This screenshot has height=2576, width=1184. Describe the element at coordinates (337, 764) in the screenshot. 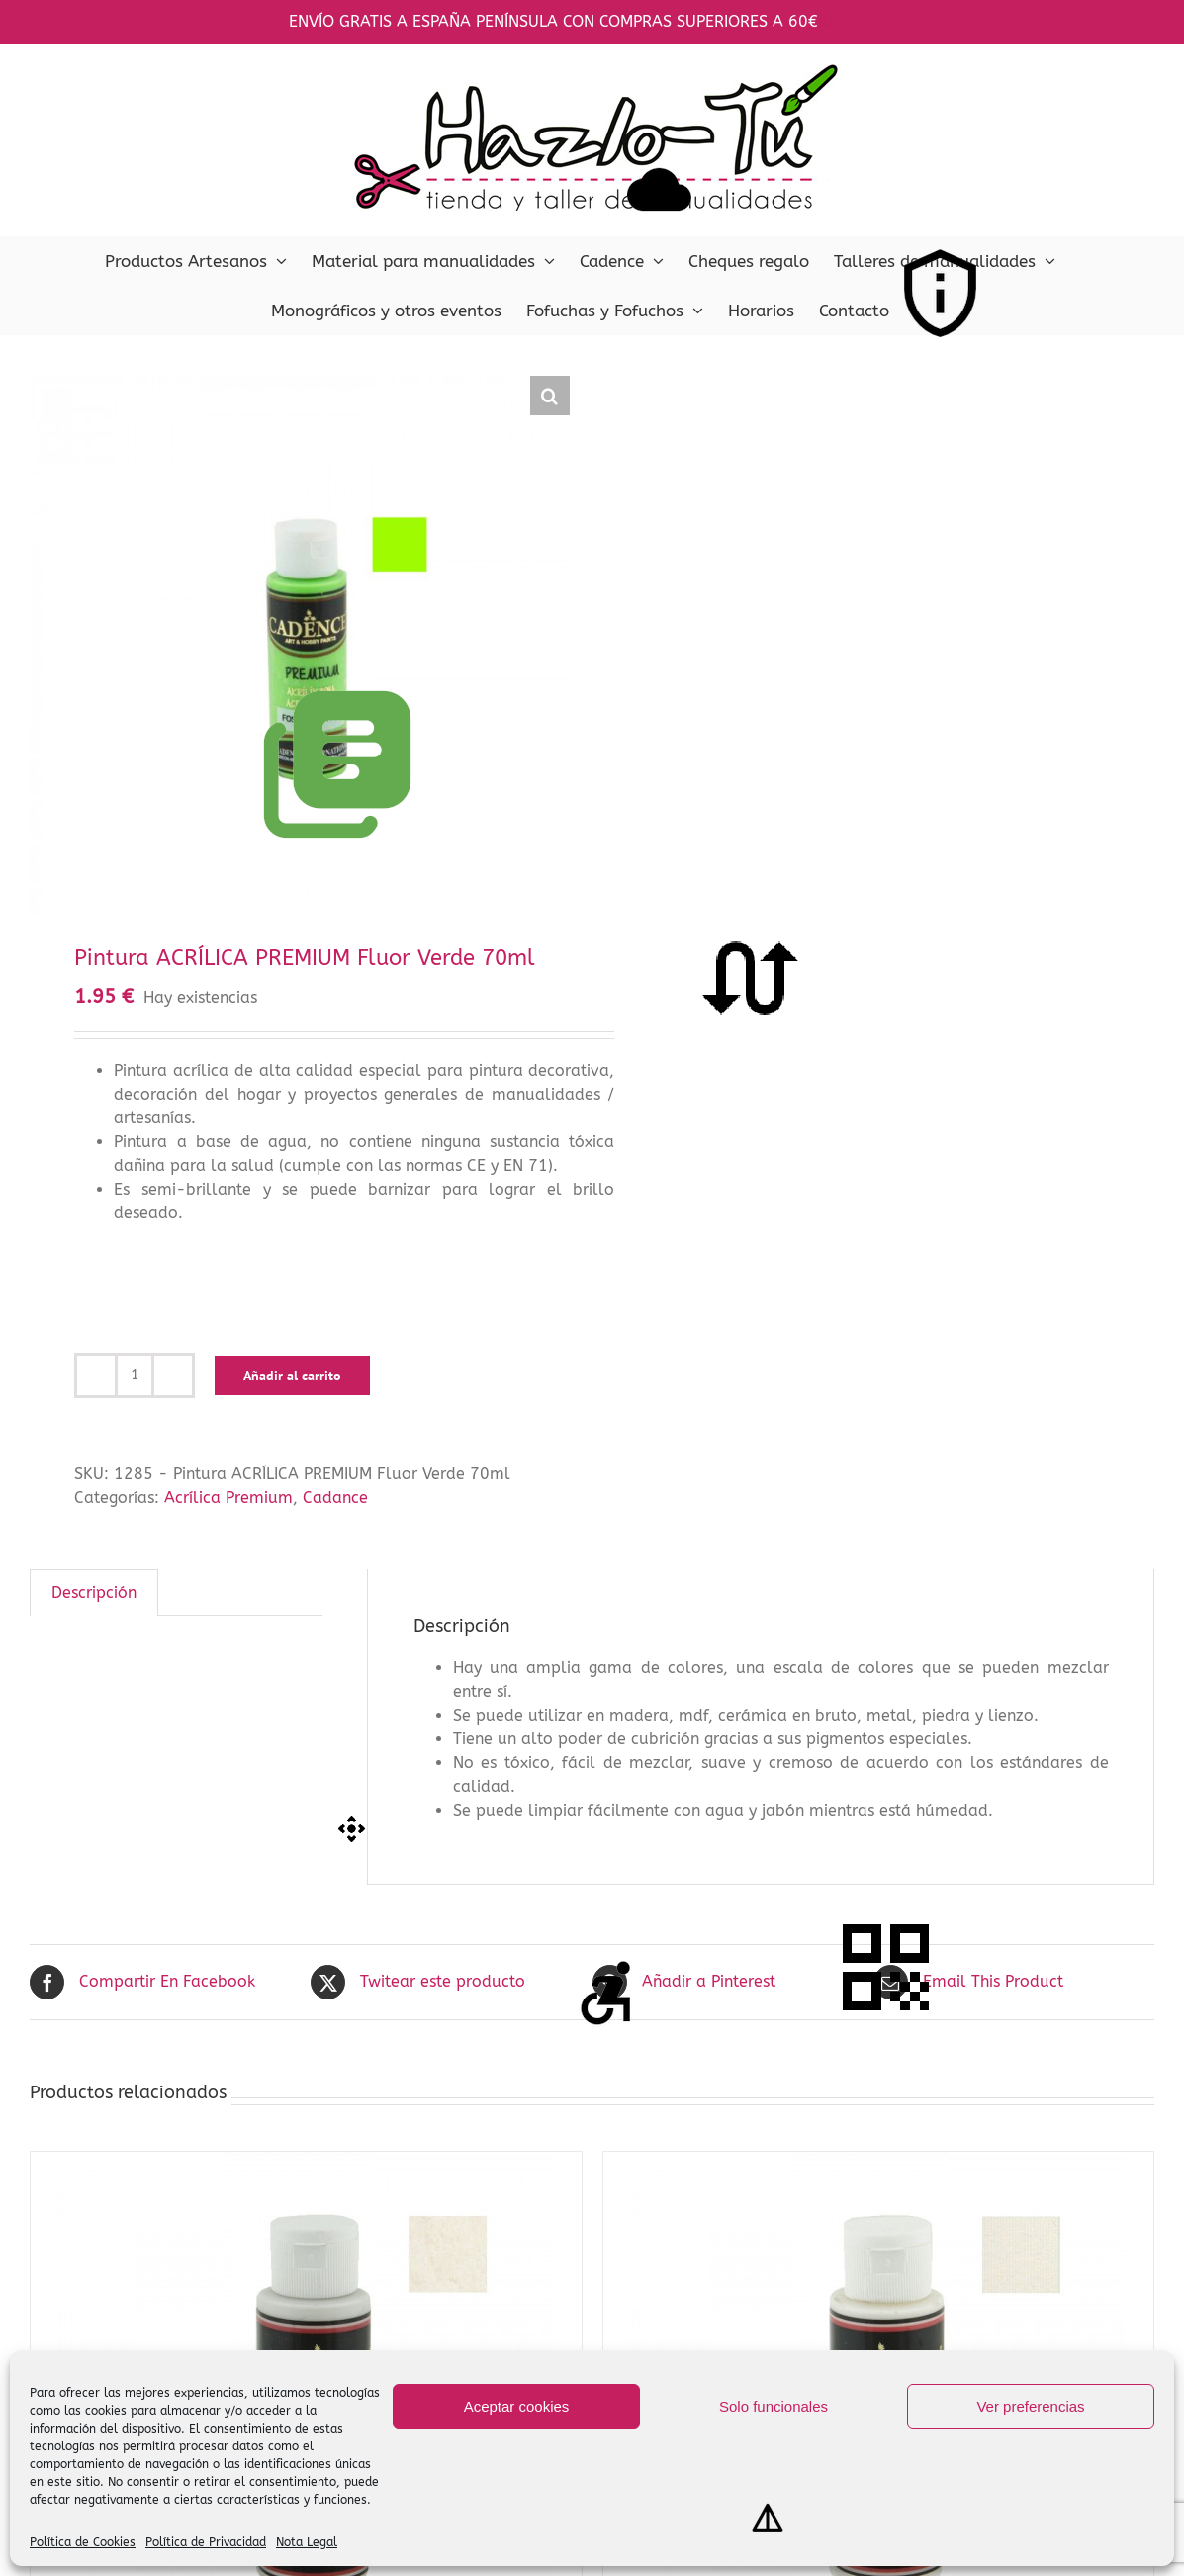

I see `access your saved content library` at that location.